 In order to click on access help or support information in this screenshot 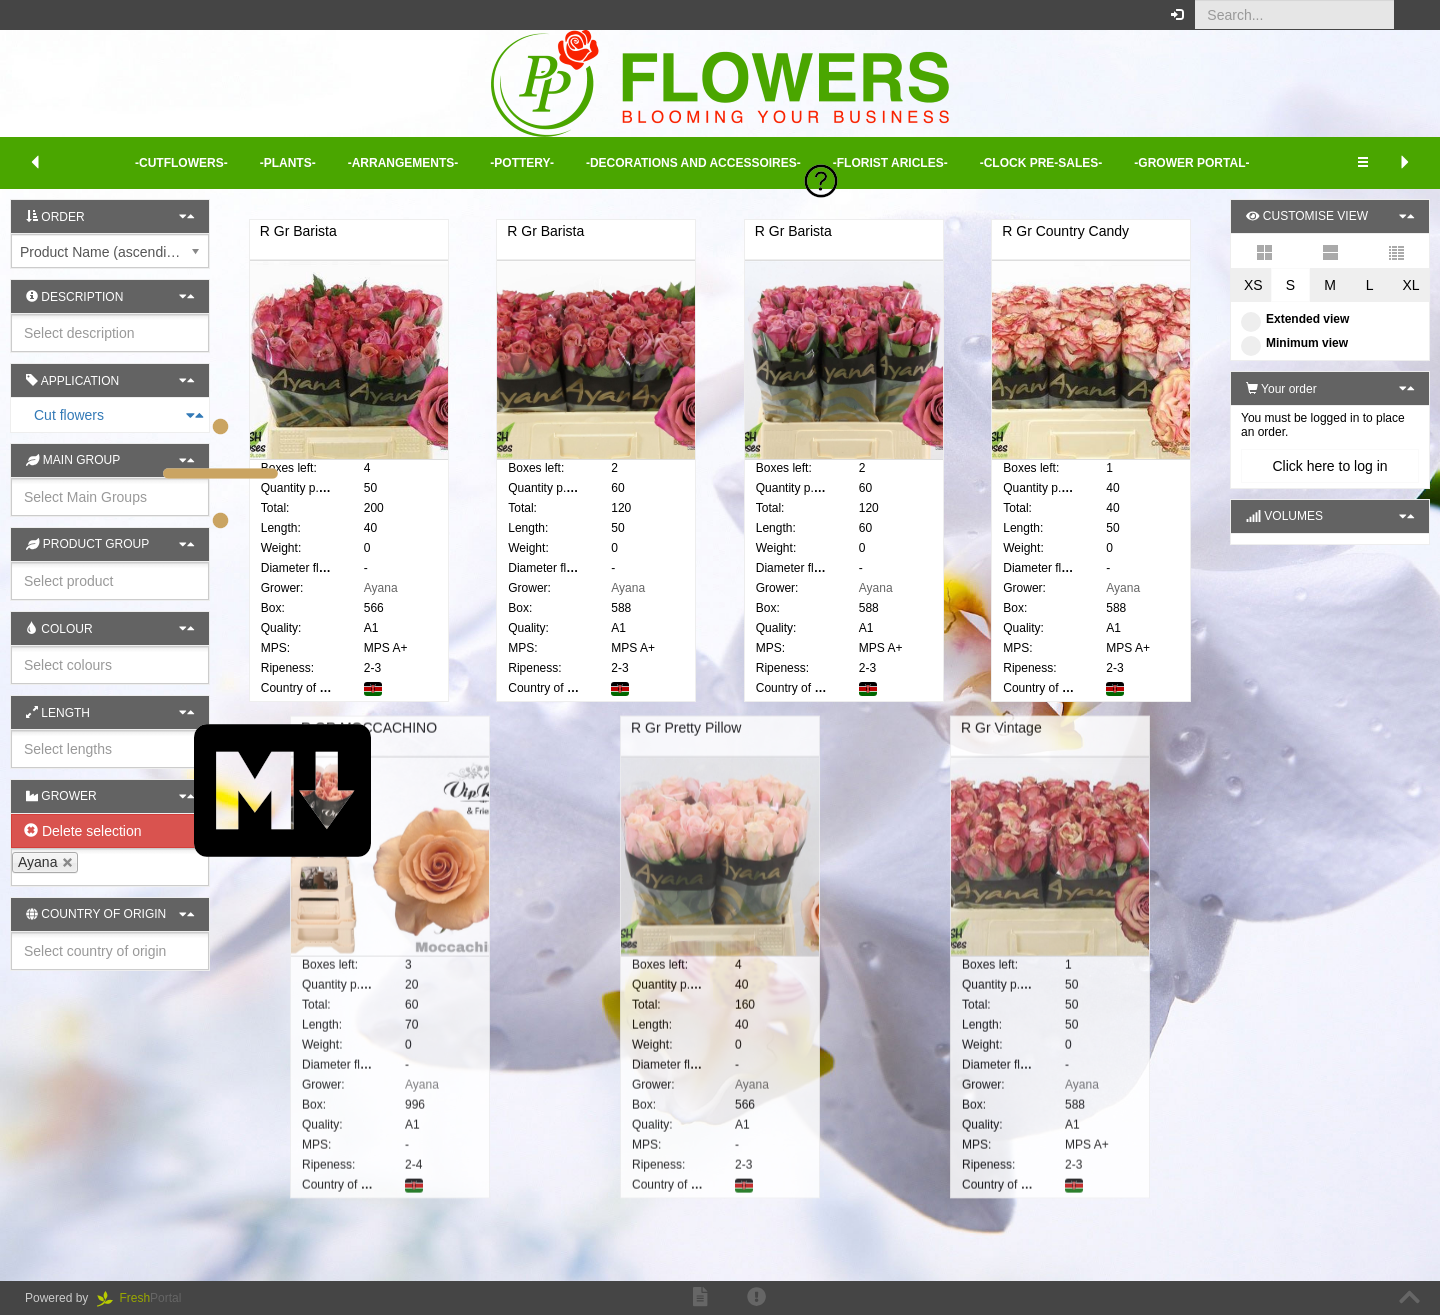, I will do `click(821, 181)`.